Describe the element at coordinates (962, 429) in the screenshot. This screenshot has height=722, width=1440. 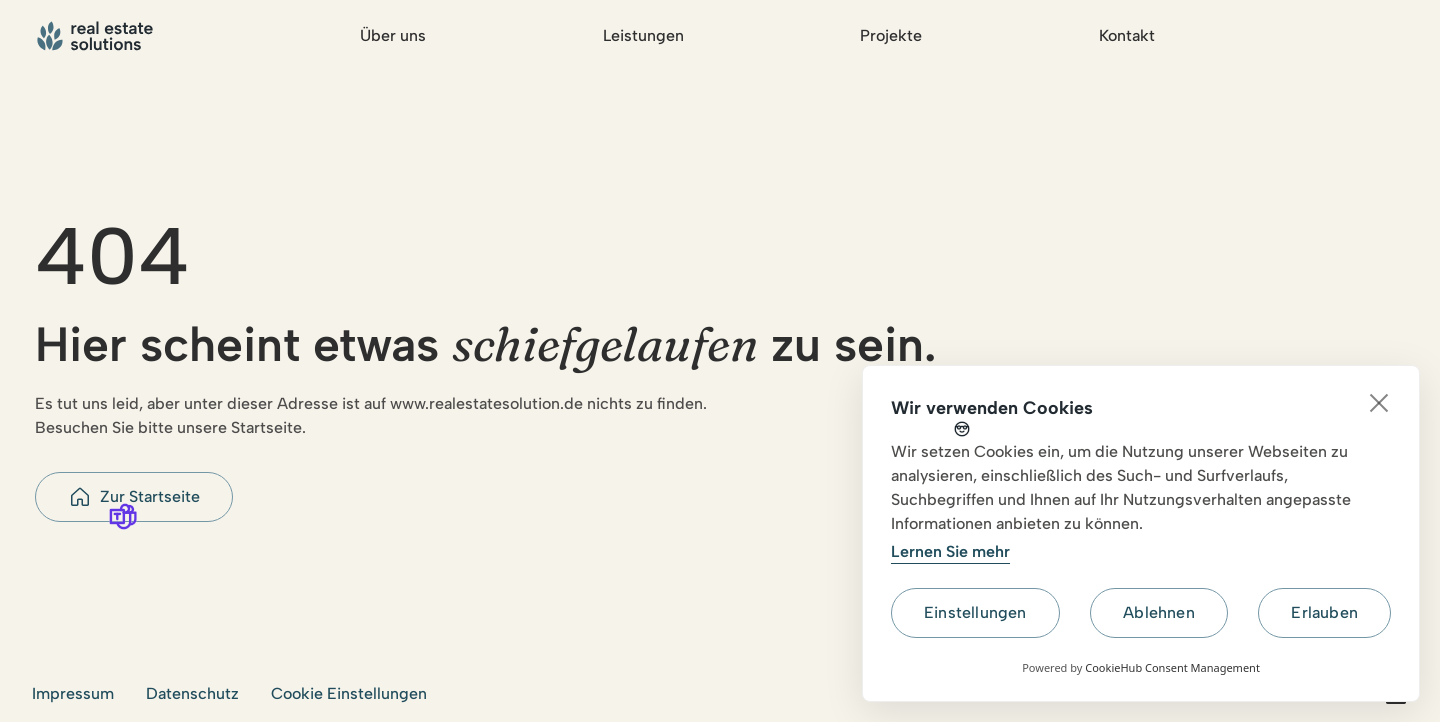
I see `select nerd or geeky mood/reaction` at that location.